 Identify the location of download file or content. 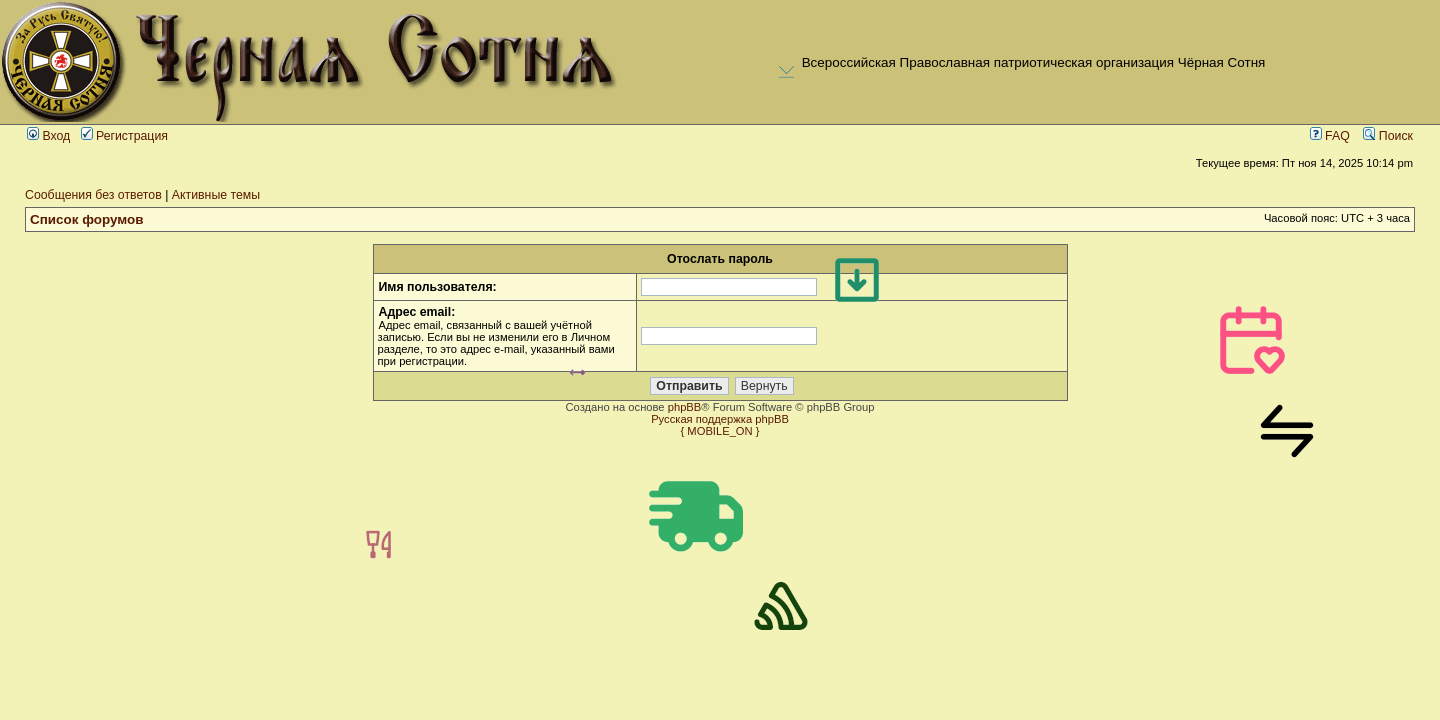
(857, 280).